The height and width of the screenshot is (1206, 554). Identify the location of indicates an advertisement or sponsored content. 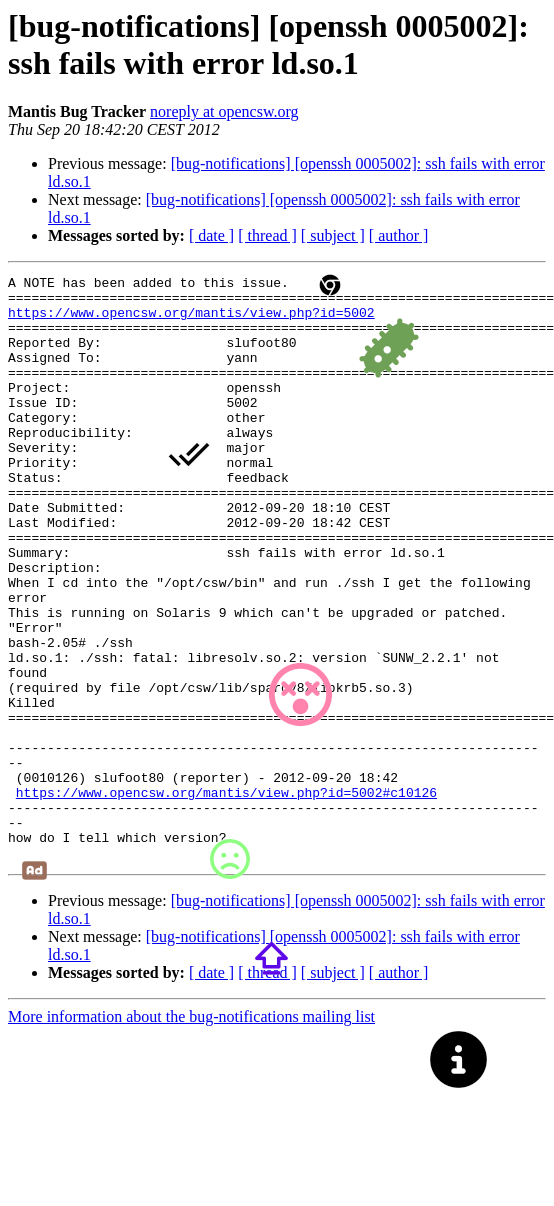
(34, 870).